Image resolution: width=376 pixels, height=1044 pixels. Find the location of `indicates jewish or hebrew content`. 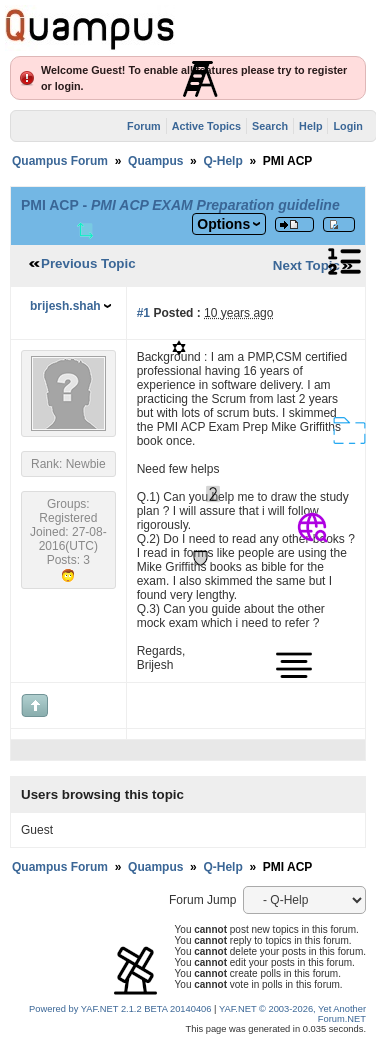

indicates jewish or hebrew content is located at coordinates (179, 348).